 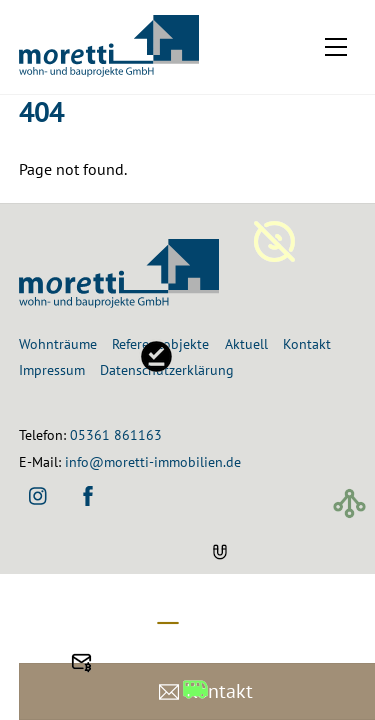 What do you see at coordinates (349, 503) in the screenshot?
I see `view hierarchical data structure` at bounding box center [349, 503].